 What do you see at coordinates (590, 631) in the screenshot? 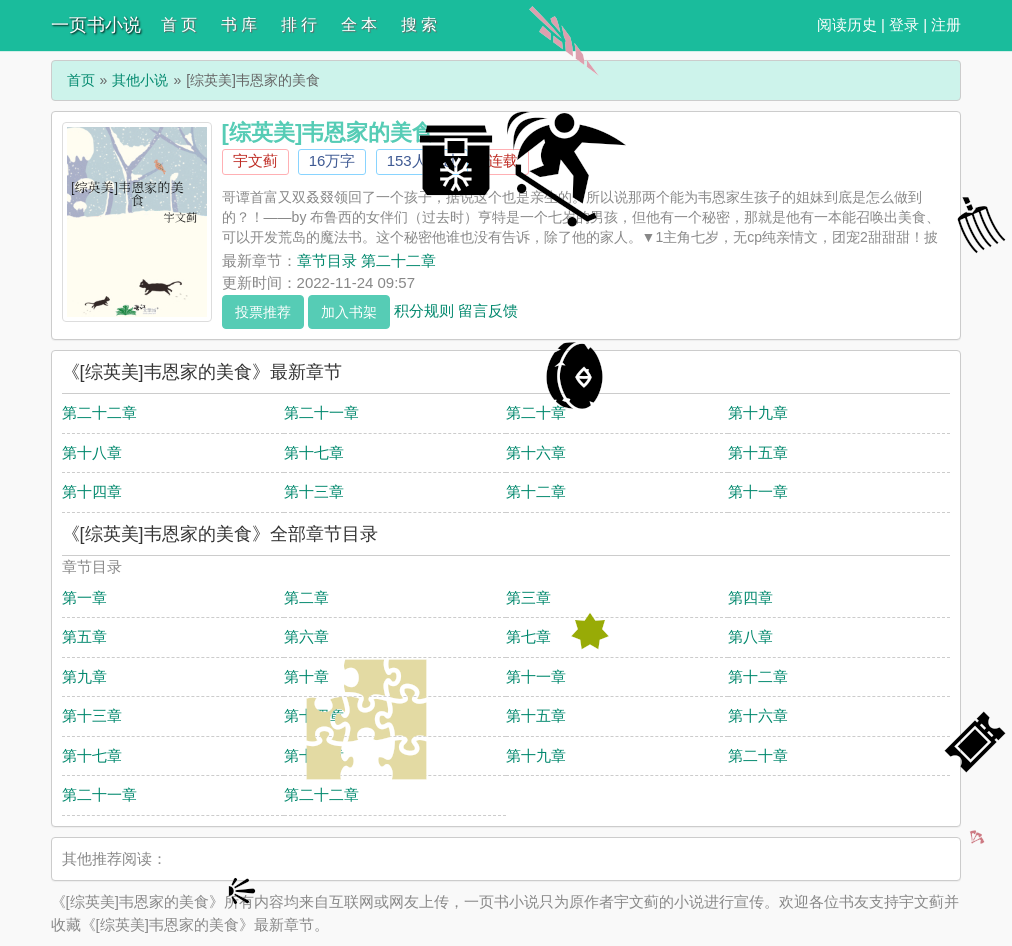
I see `indicates a special or featured item` at bounding box center [590, 631].